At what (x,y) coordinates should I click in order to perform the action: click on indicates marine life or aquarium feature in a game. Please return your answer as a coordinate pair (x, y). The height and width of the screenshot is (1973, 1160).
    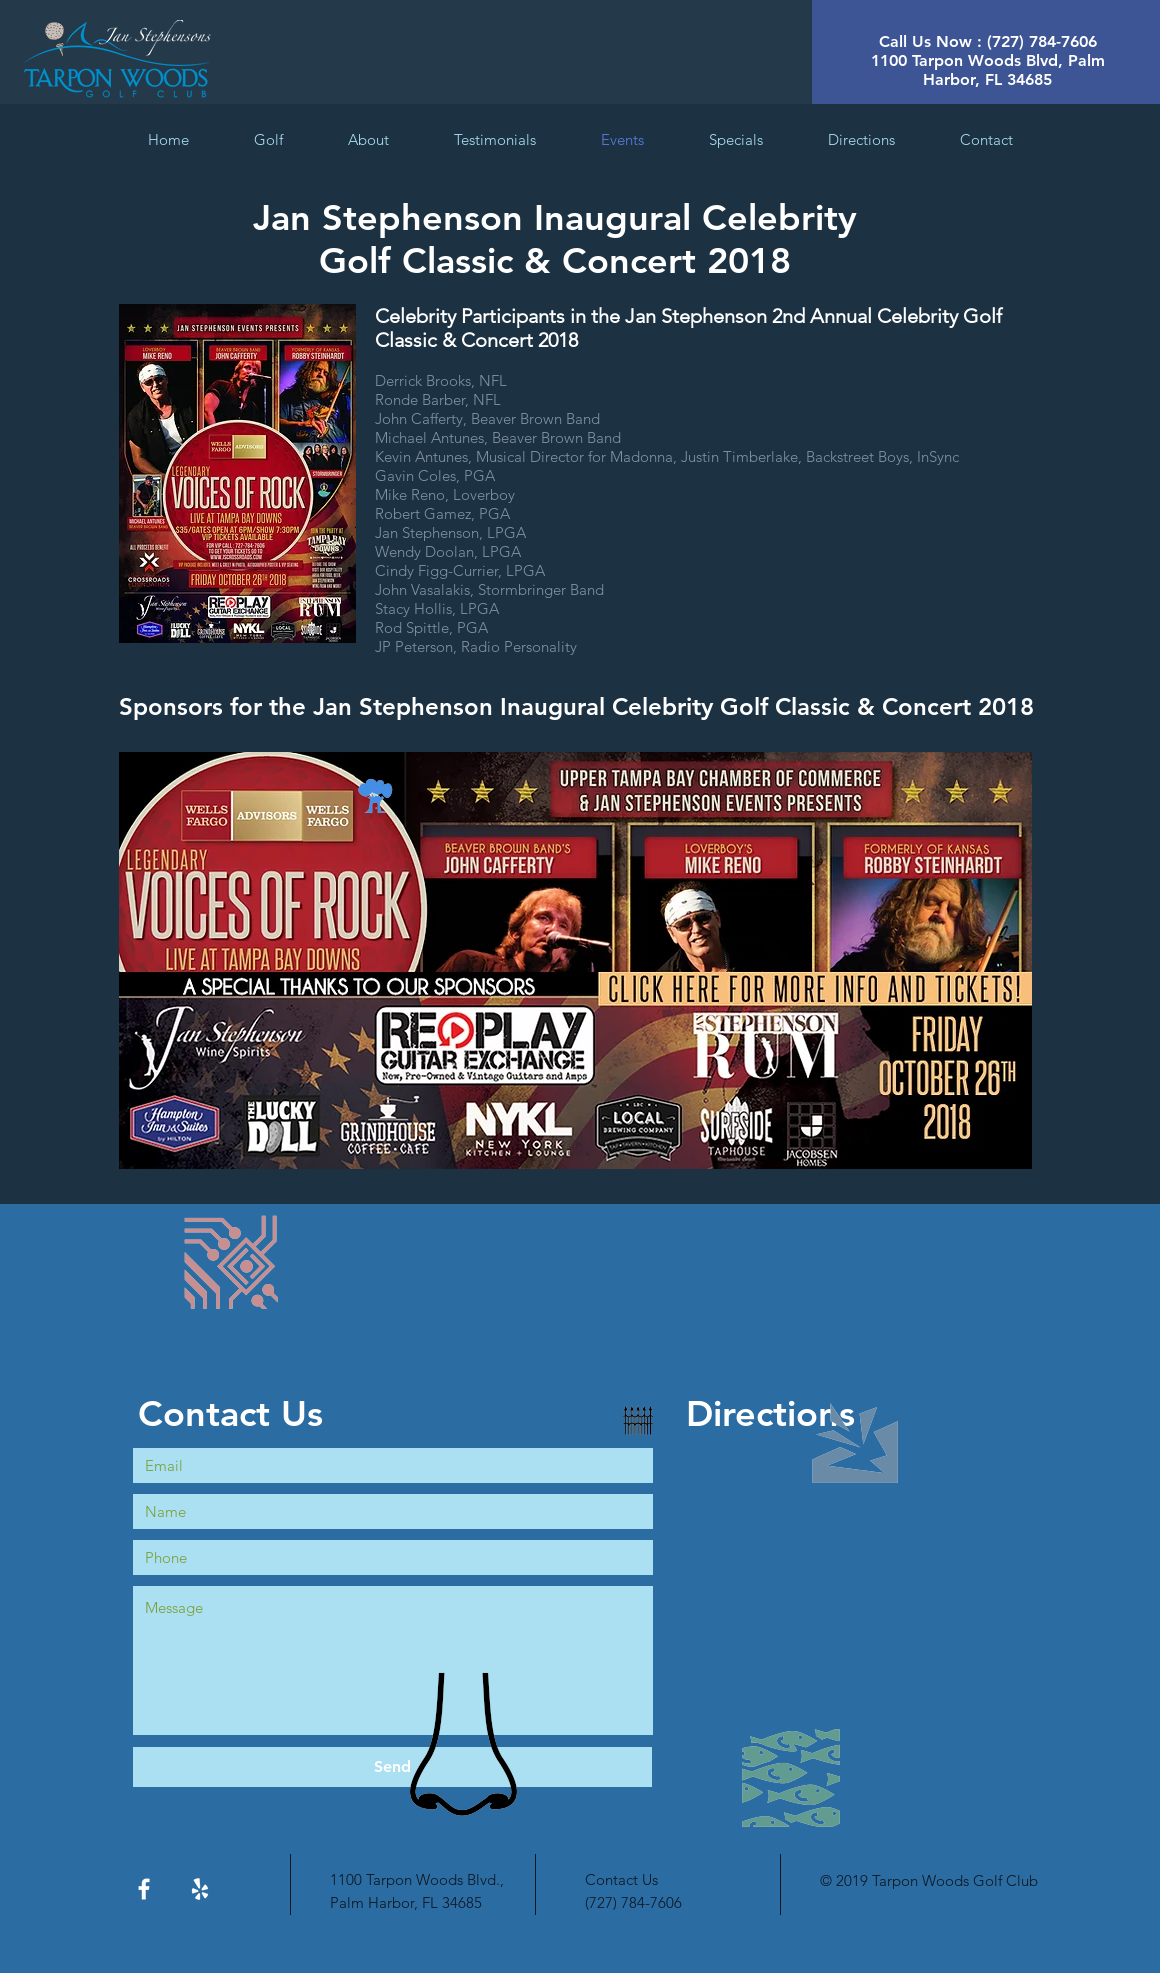
    Looking at the image, I should click on (791, 1778).